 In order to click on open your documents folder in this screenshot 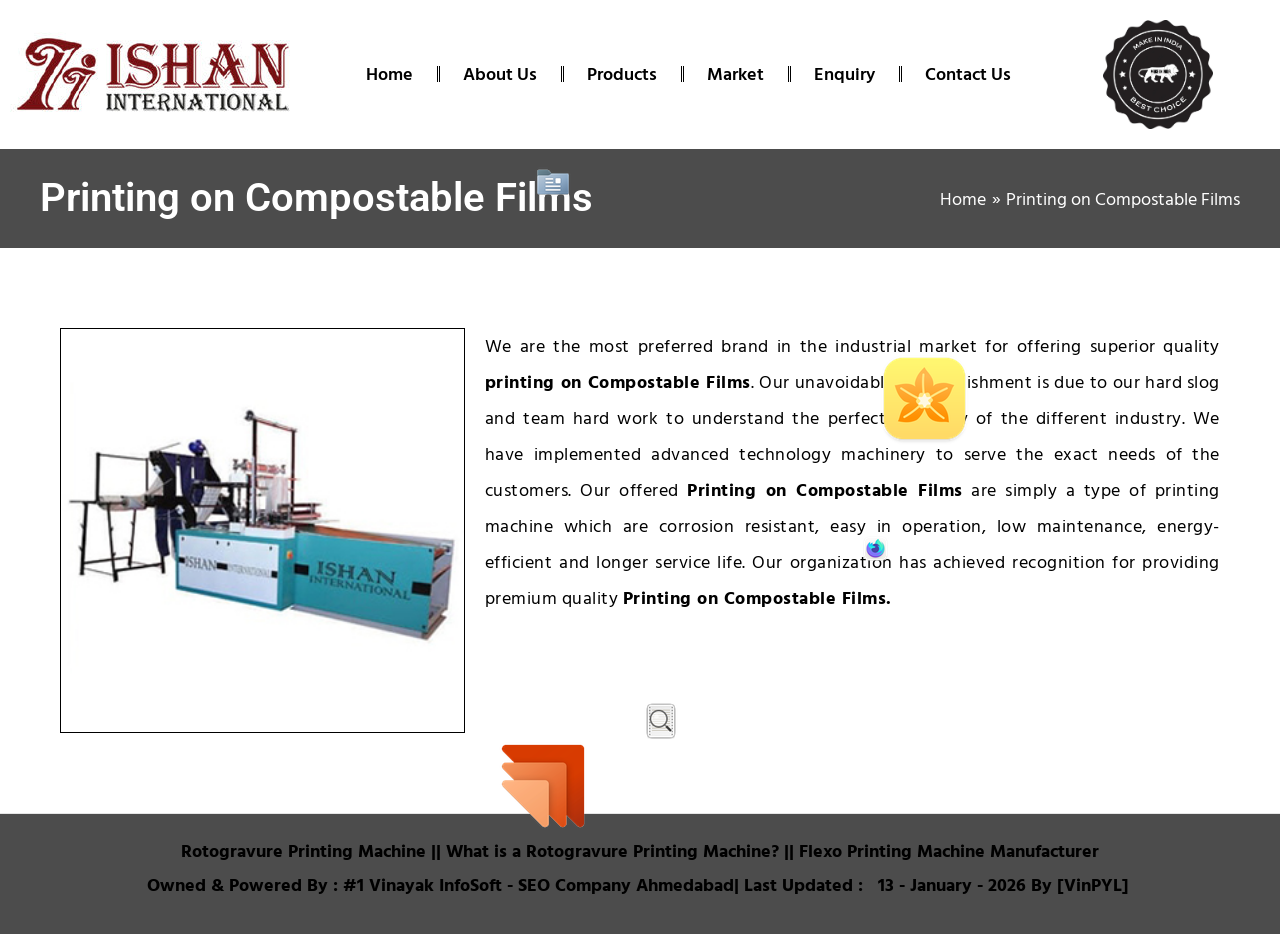, I will do `click(553, 183)`.